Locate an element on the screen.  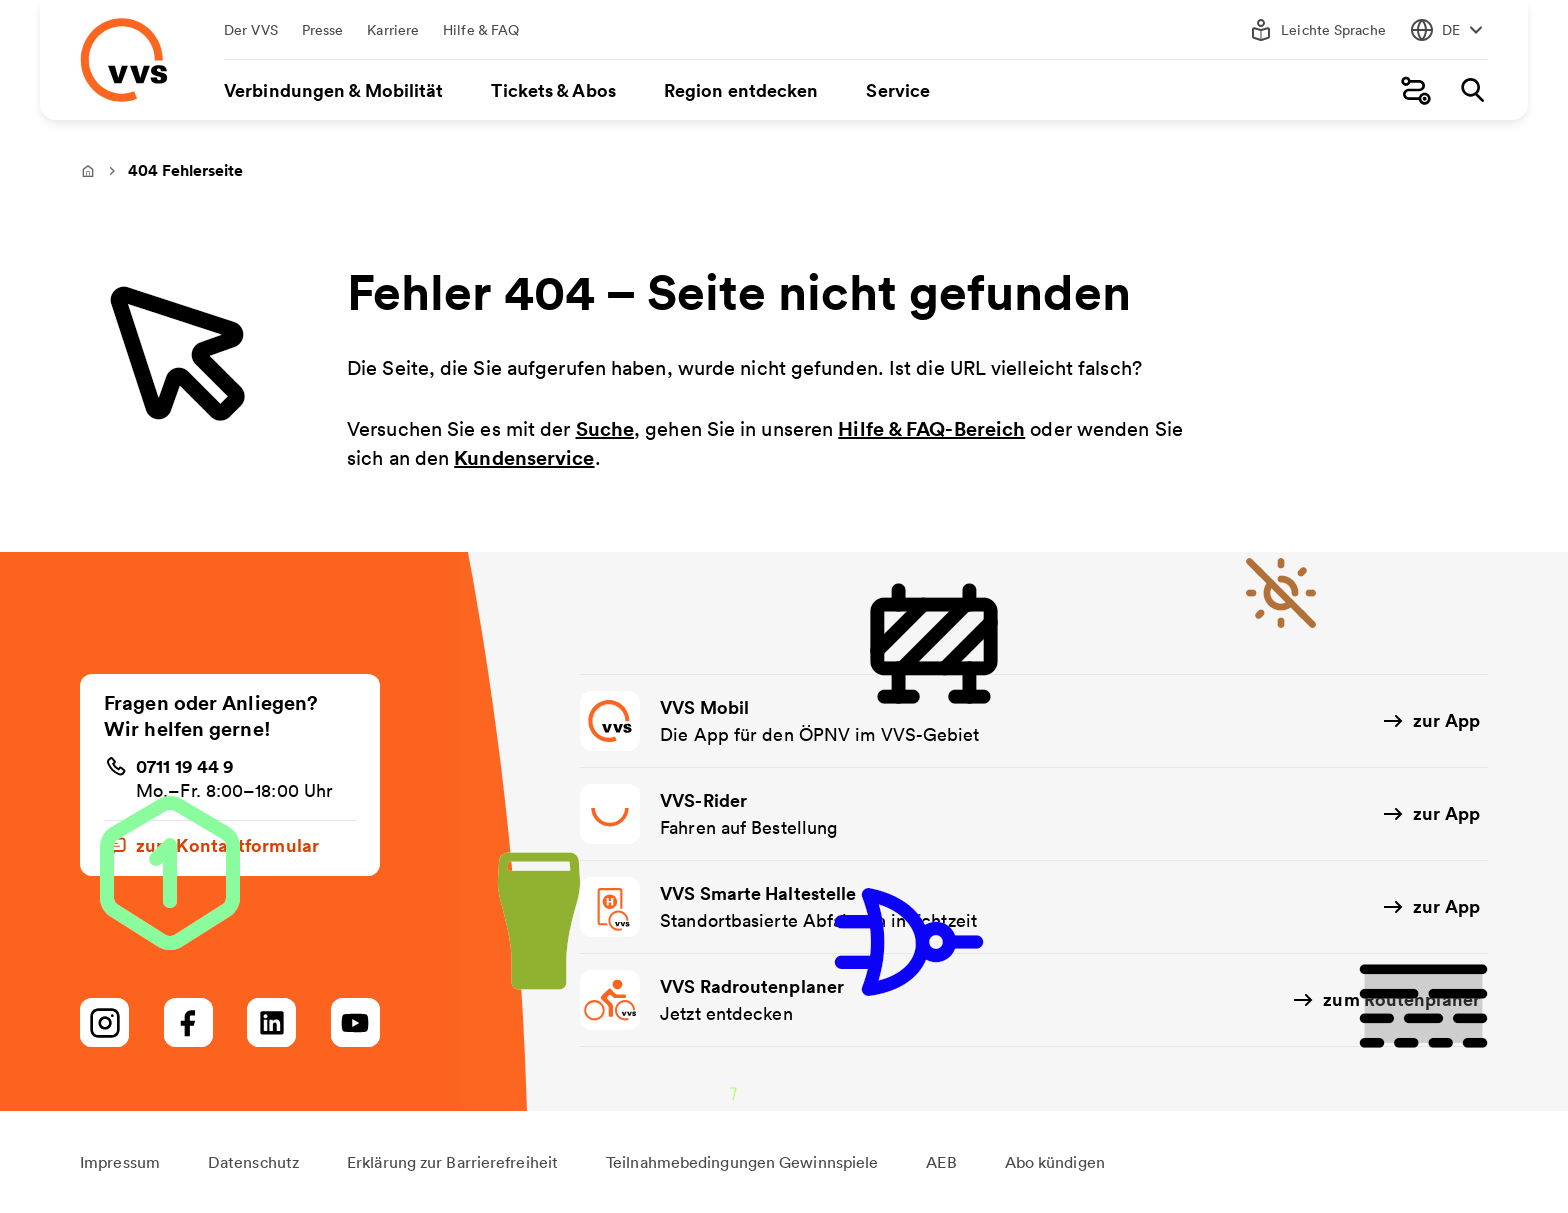
NOR logic gate symbol for circuit diagrams is located at coordinates (909, 942).